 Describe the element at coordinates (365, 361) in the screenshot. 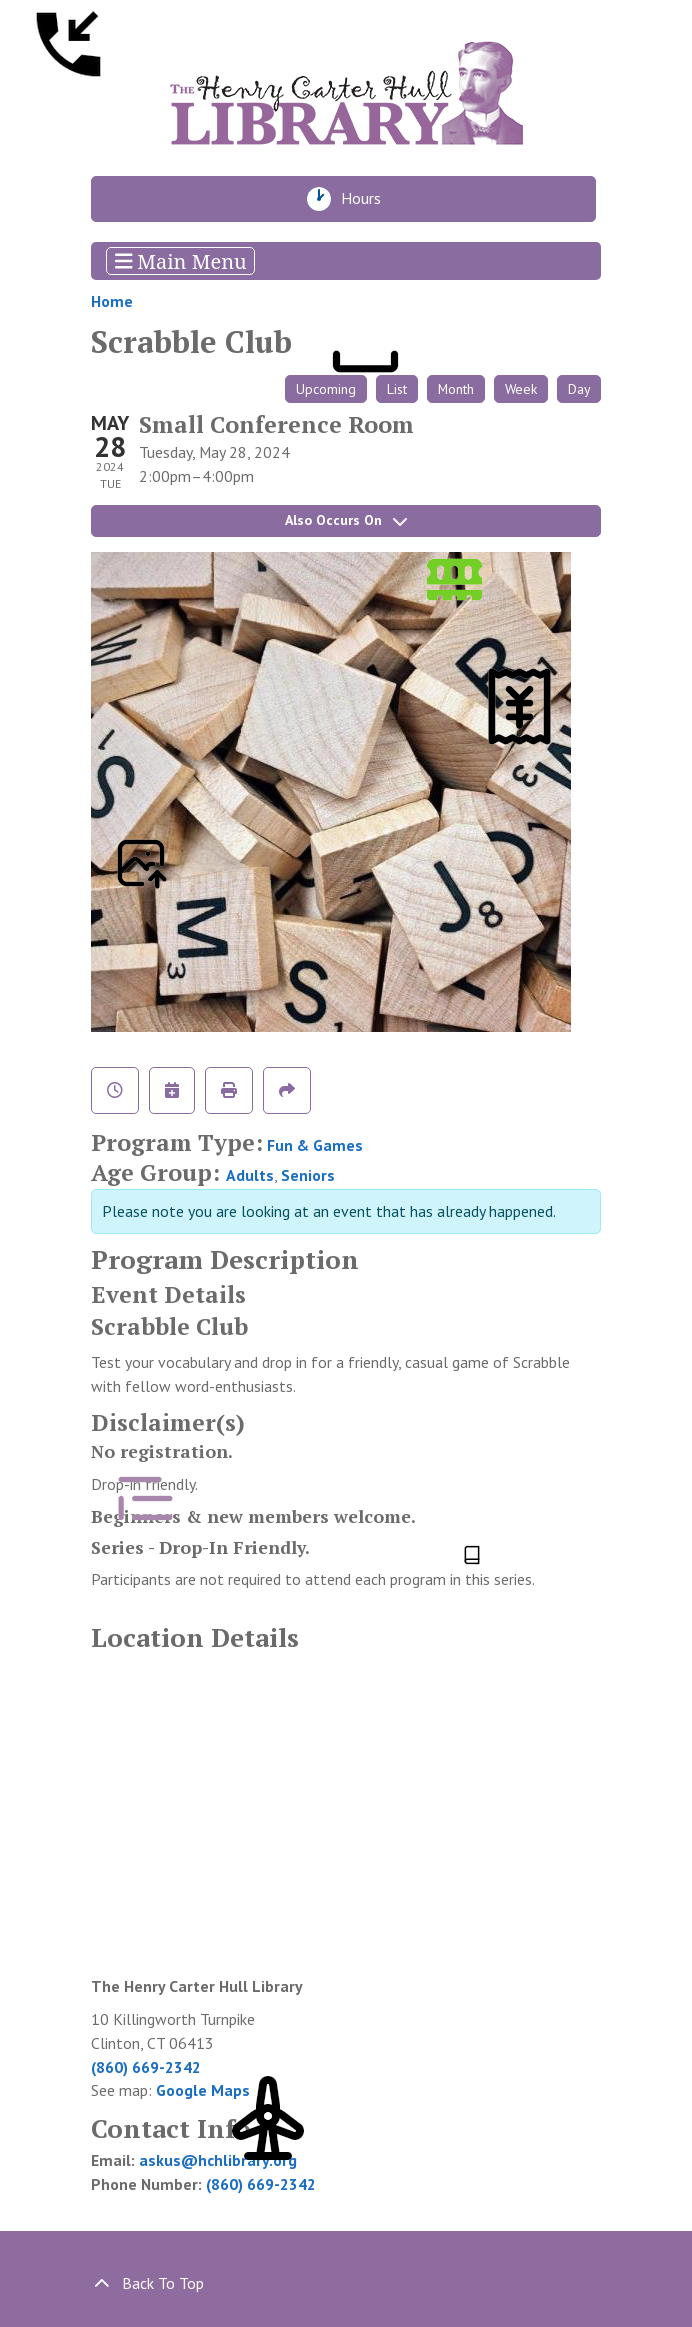

I see `insert a space character` at that location.